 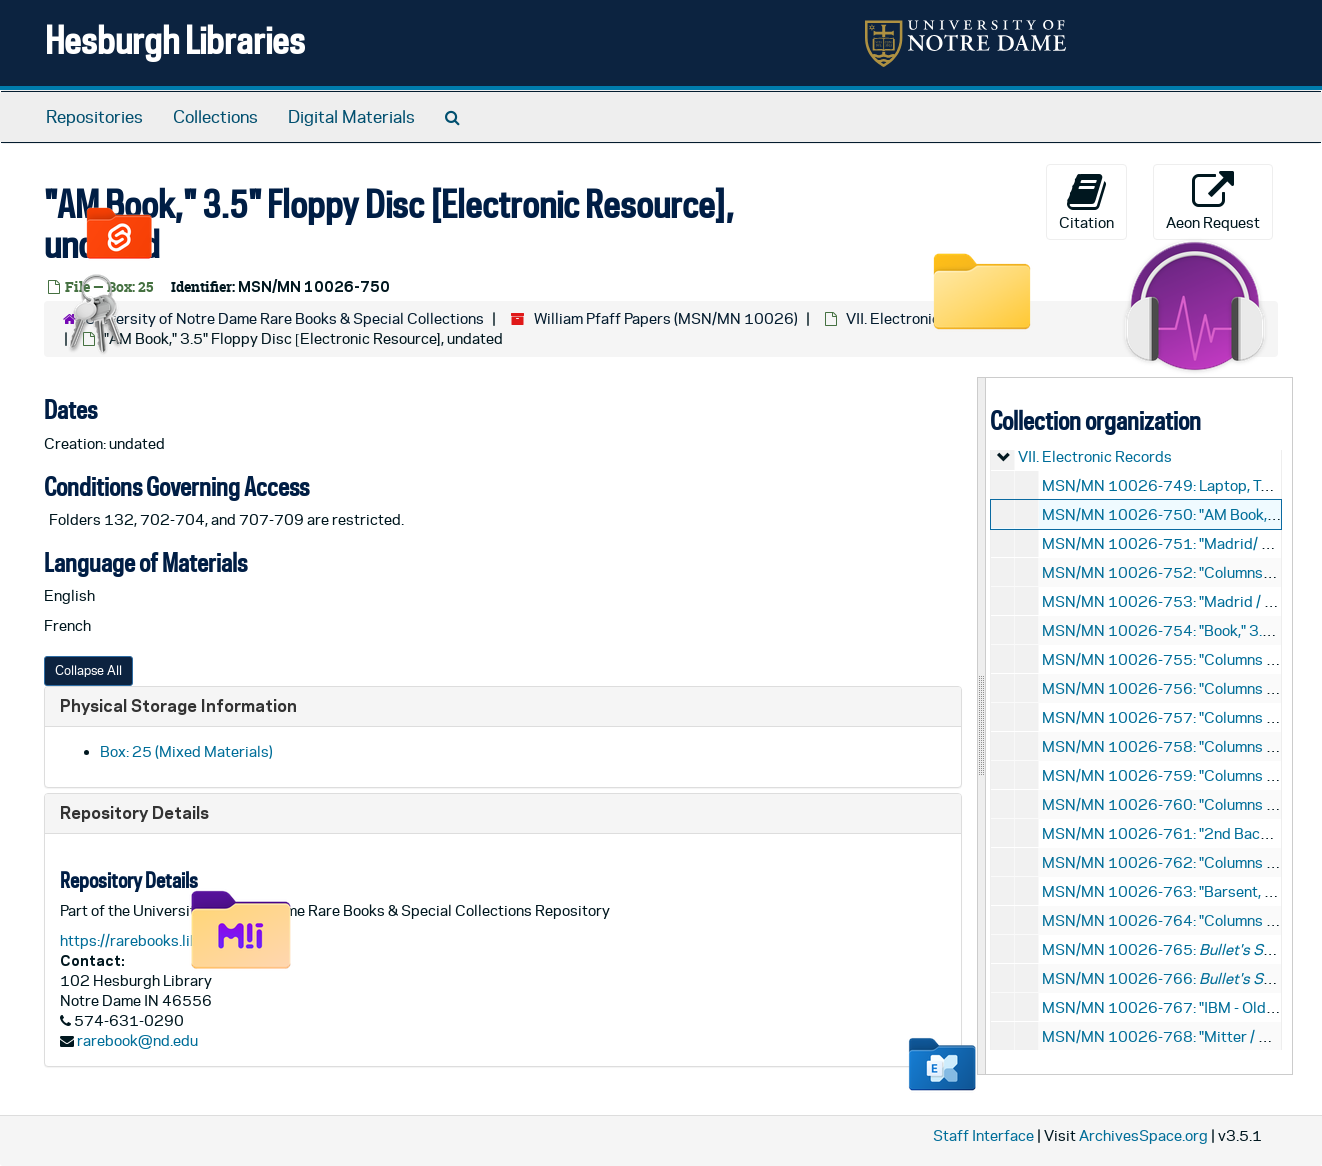 What do you see at coordinates (240, 932) in the screenshot?
I see `open wondershare filmii video projects folder` at bounding box center [240, 932].